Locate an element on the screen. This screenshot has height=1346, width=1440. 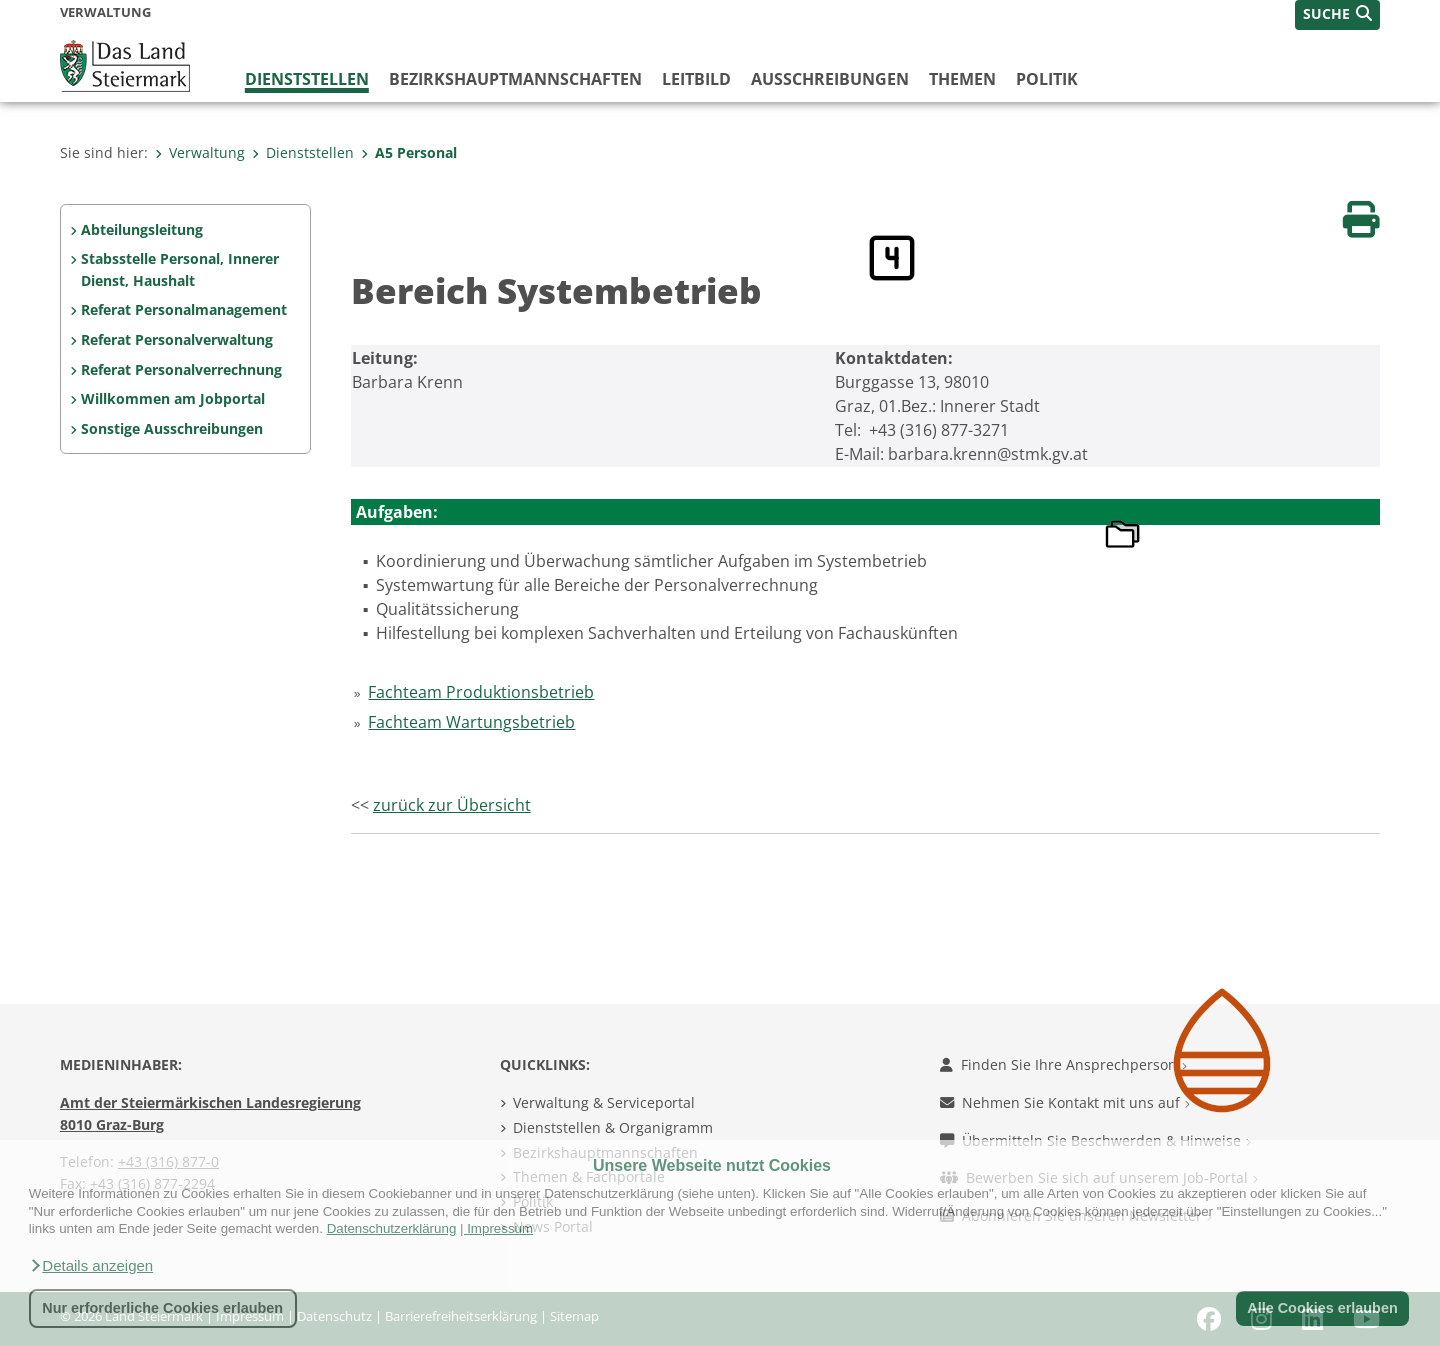
select option 4 from a numbered list is located at coordinates (892, 258).